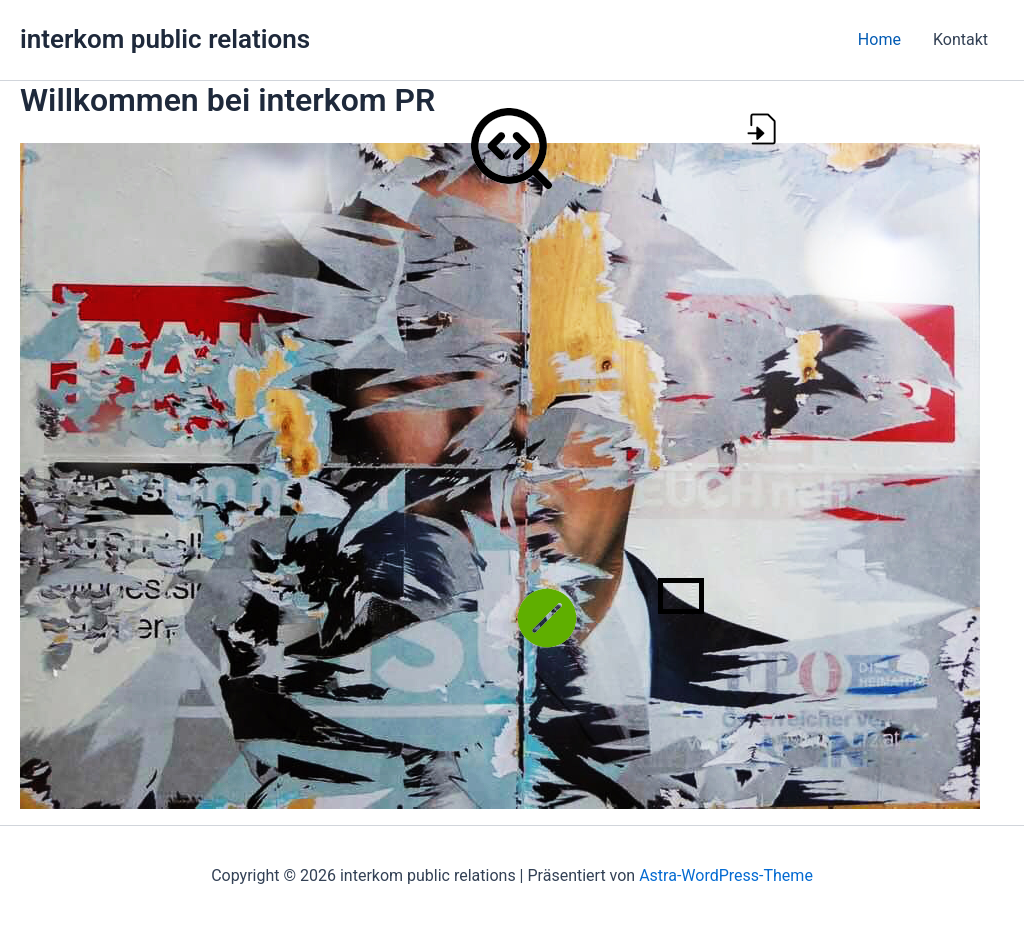  What do you see at coordinates (763, 129) in the screenshot?
I see `indicates a file has been moved to another location` at bounding box center [763, 129].